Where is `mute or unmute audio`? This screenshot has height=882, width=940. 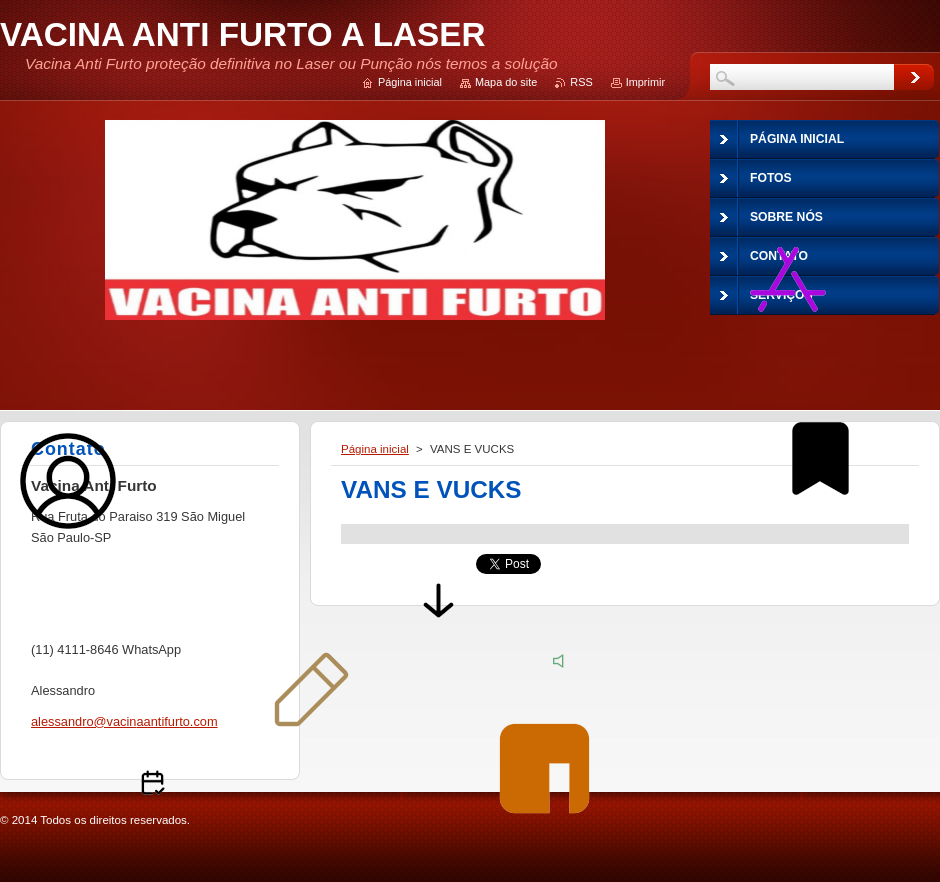
mute or unmute audio is located at coordinates (559, 661).